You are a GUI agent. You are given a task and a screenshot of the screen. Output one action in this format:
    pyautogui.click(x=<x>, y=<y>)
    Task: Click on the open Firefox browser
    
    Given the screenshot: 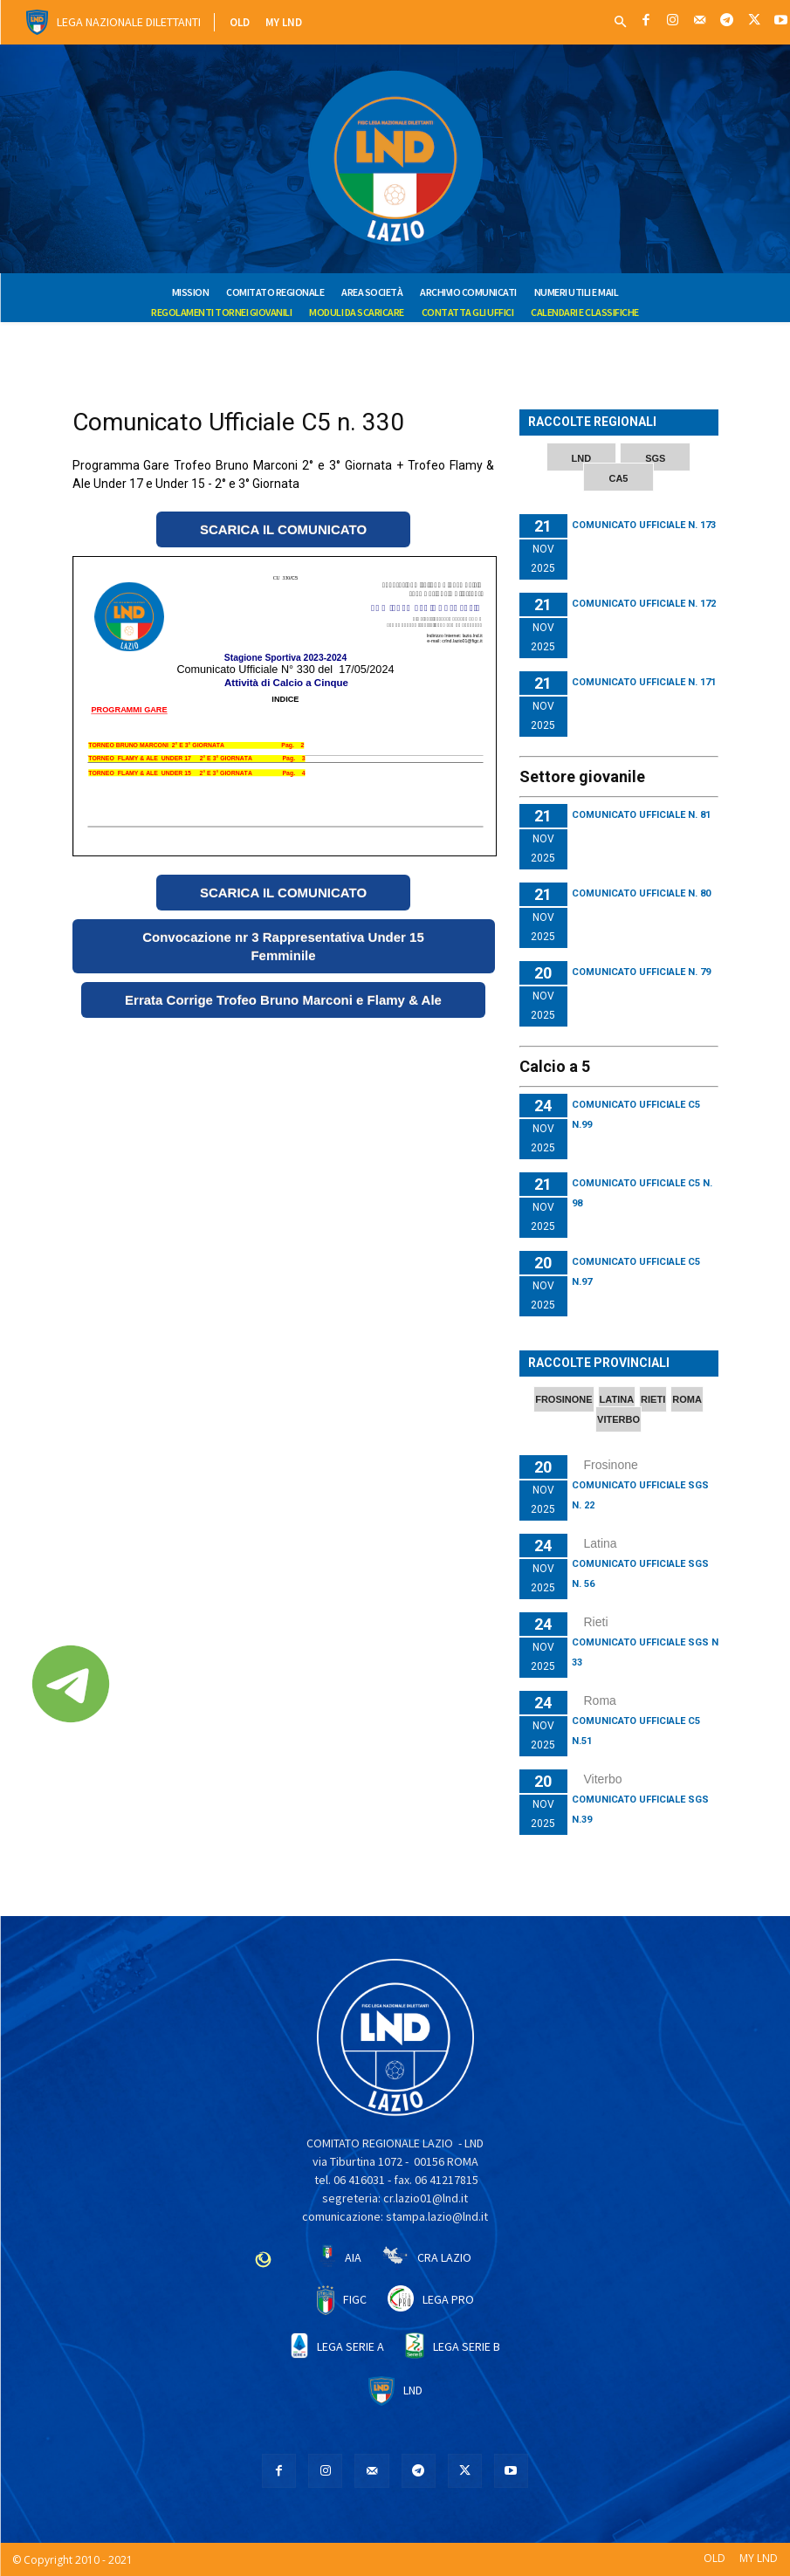 What is the action you would take?
    pyautogui.click(x=263, y=2259)
    